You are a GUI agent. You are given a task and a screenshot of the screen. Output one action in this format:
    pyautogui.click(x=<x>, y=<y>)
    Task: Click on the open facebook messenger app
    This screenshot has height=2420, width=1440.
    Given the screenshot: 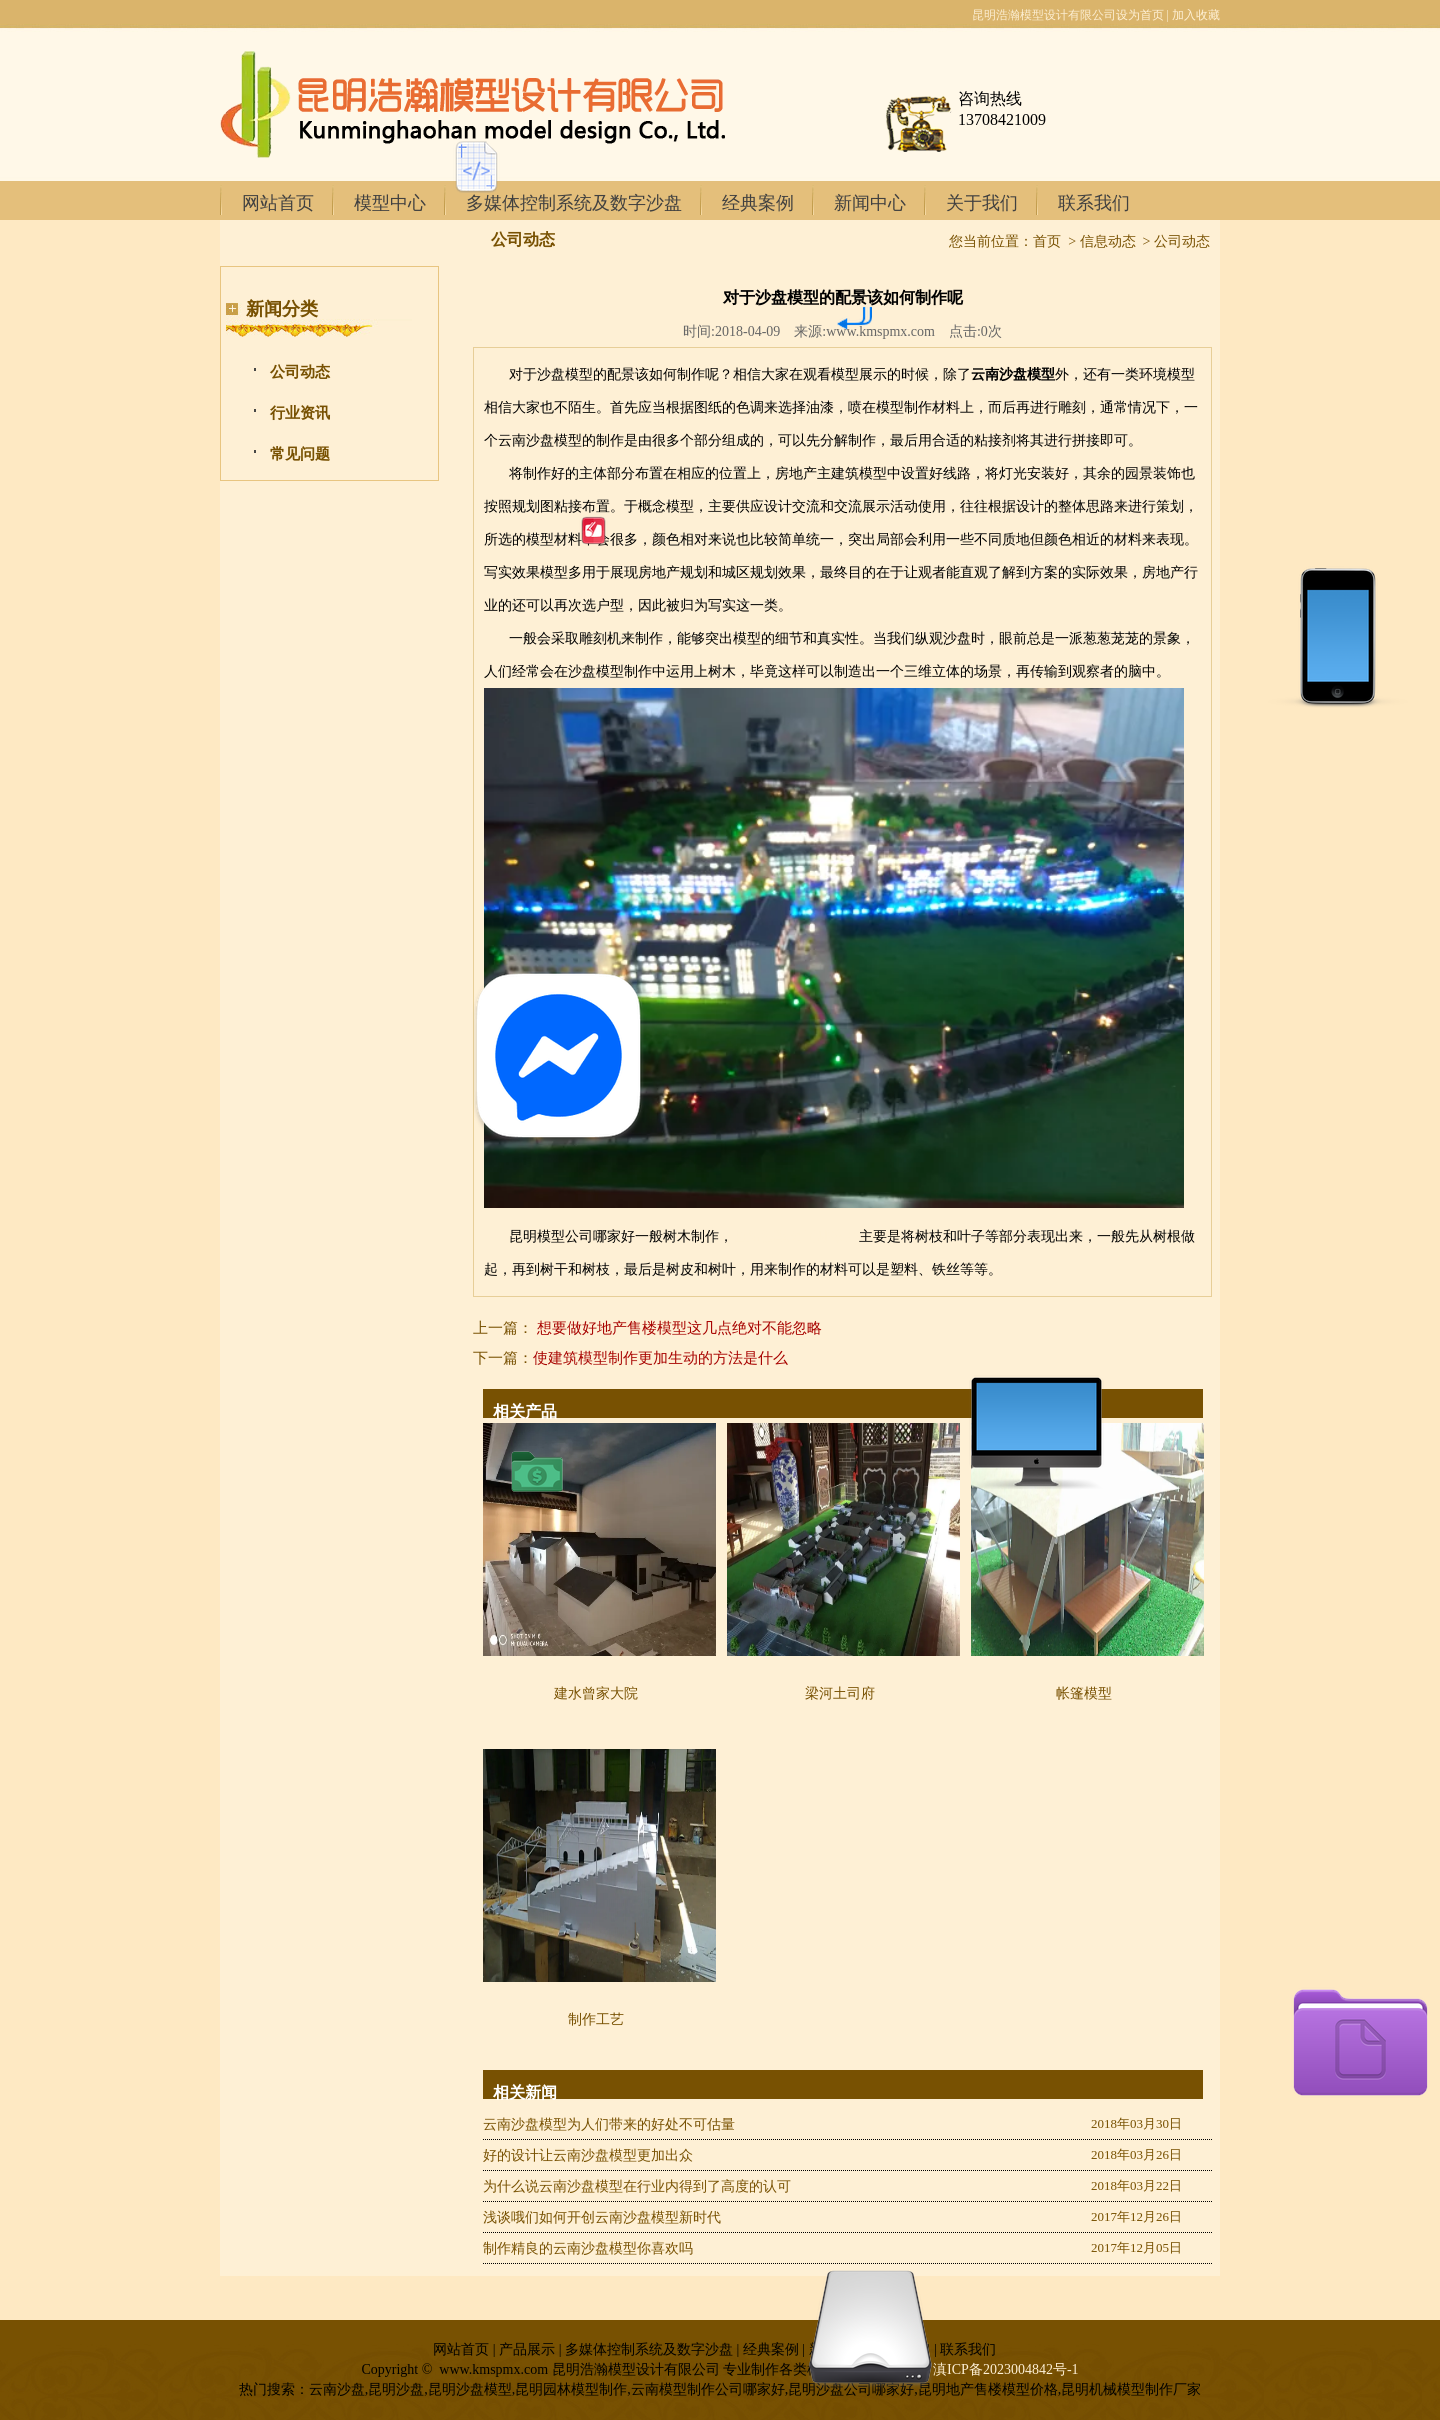 What is the action you would take?
    pyautogui.click(x=558, y=1055)
    